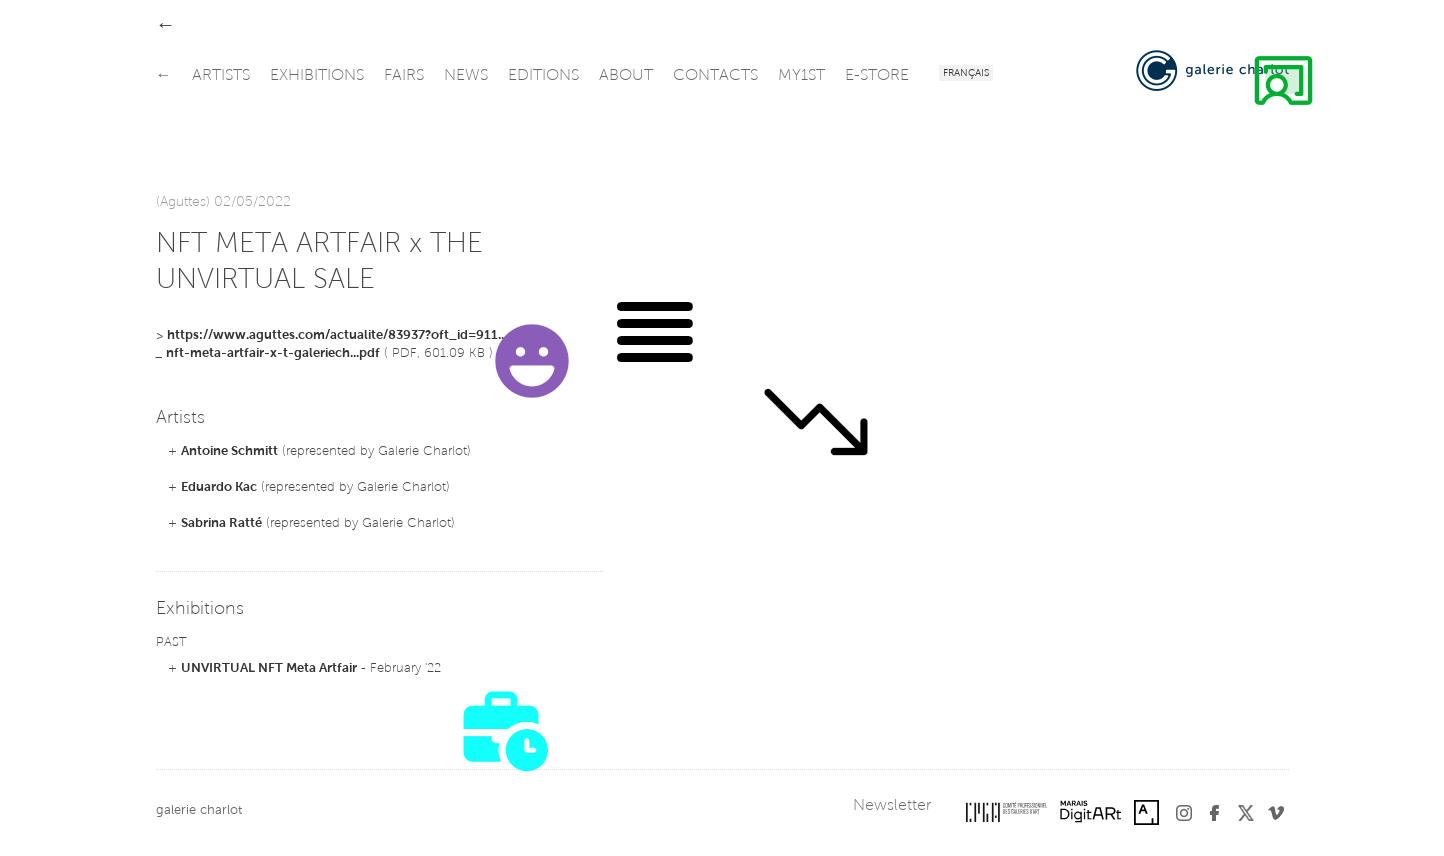 The width and height of the screenshot is (1444, 856). I want to click on view business hours or schedule, so click(501, 729).